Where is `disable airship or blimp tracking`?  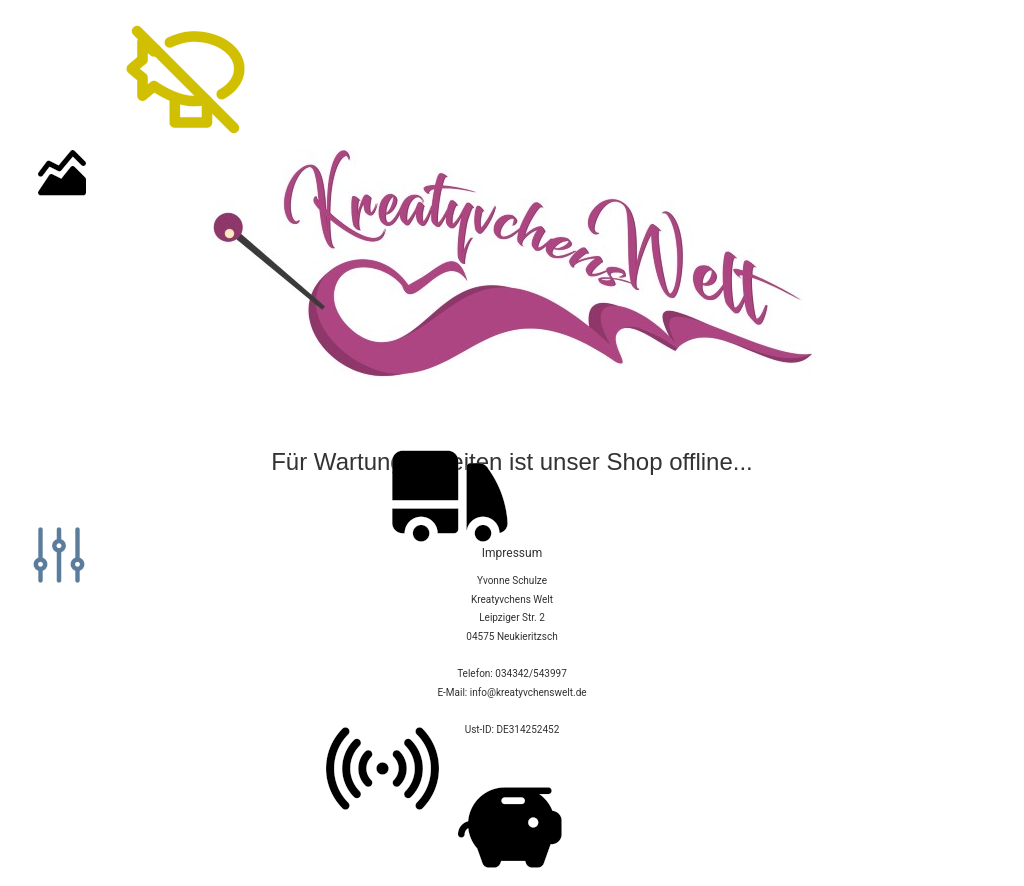
disable airship or blimp tracking is located at coordinates (185, 79).